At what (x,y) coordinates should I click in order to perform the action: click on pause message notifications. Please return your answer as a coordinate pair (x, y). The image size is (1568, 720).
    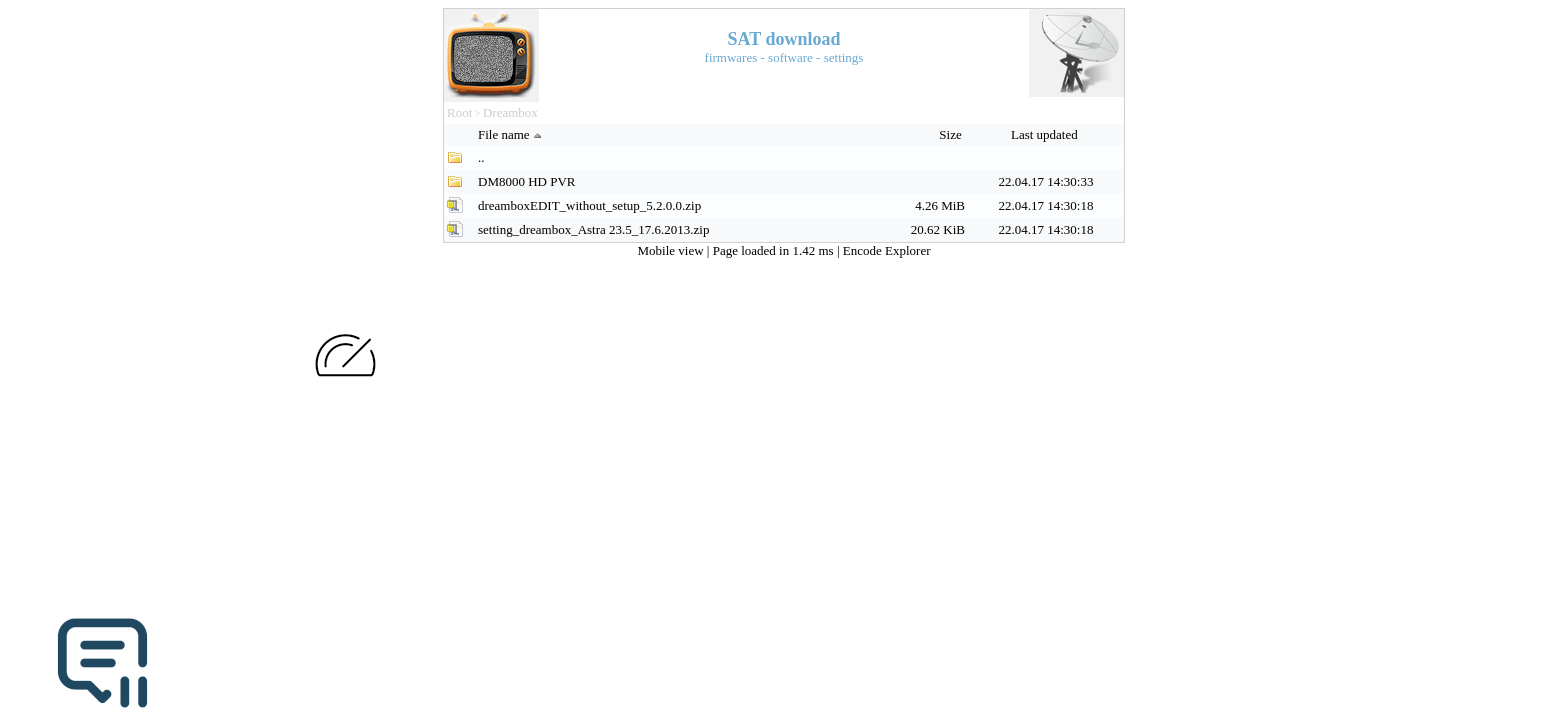
    Looking at the image, I should click on (102, 658).